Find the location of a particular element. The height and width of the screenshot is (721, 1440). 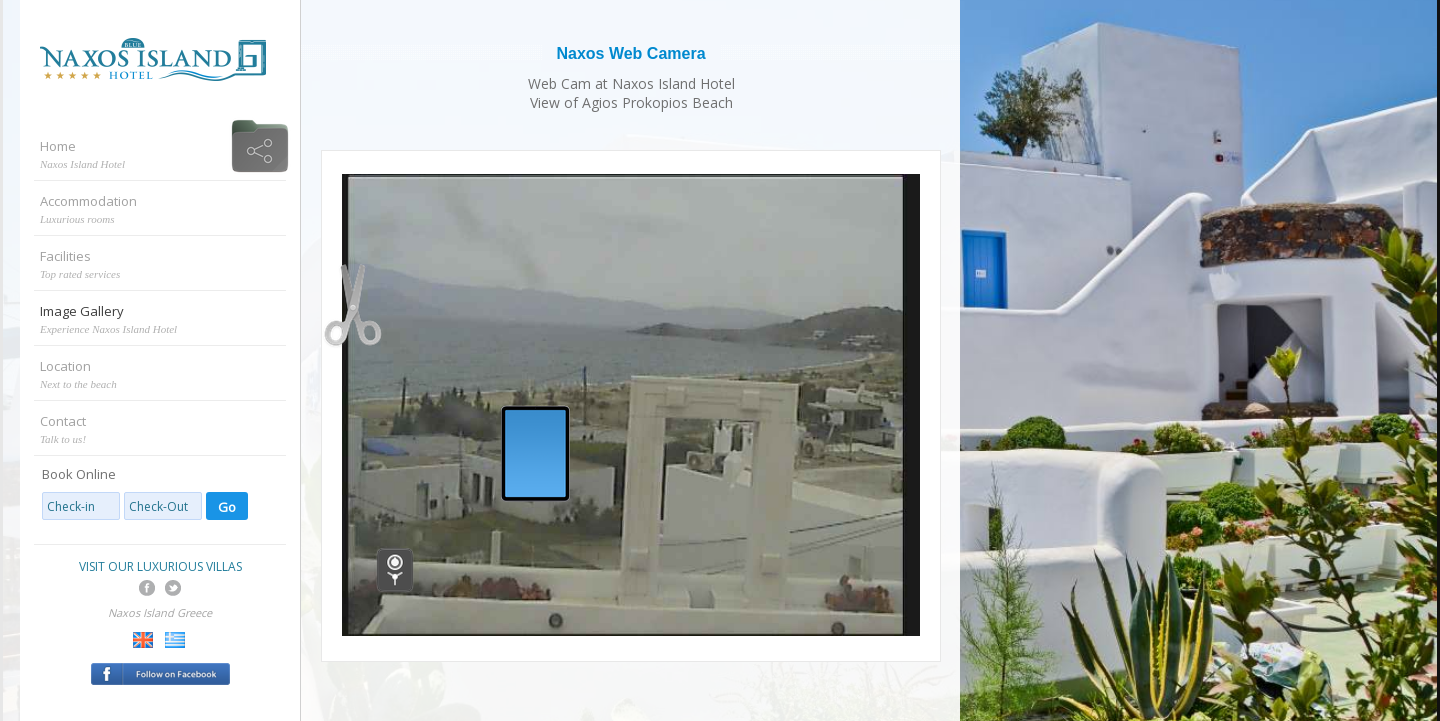

iPad Air device in connected devices list is located at coordinates (535, 454).